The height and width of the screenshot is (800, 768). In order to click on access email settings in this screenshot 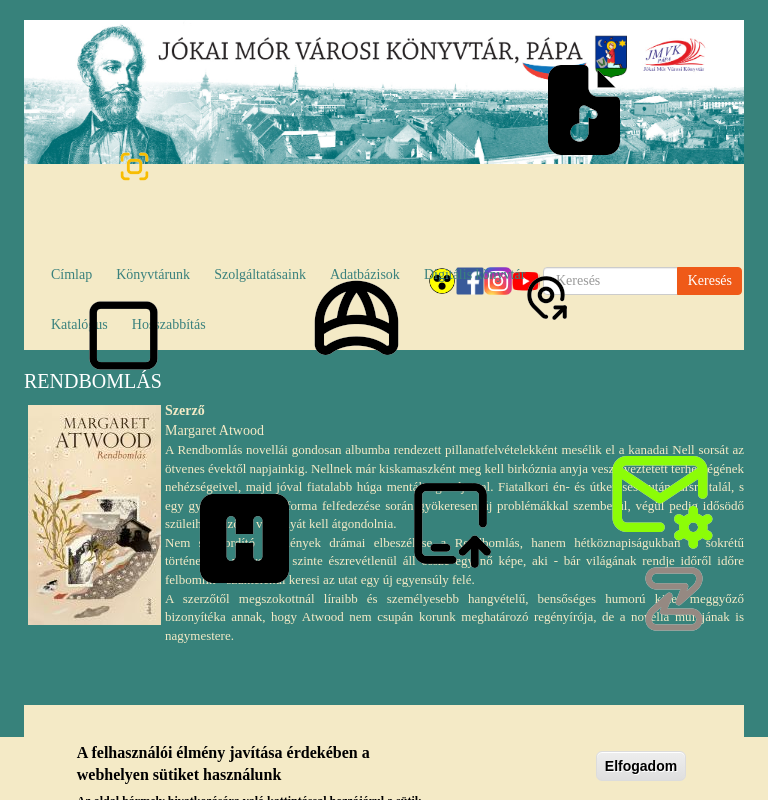, I will do `click(660, 494)`.